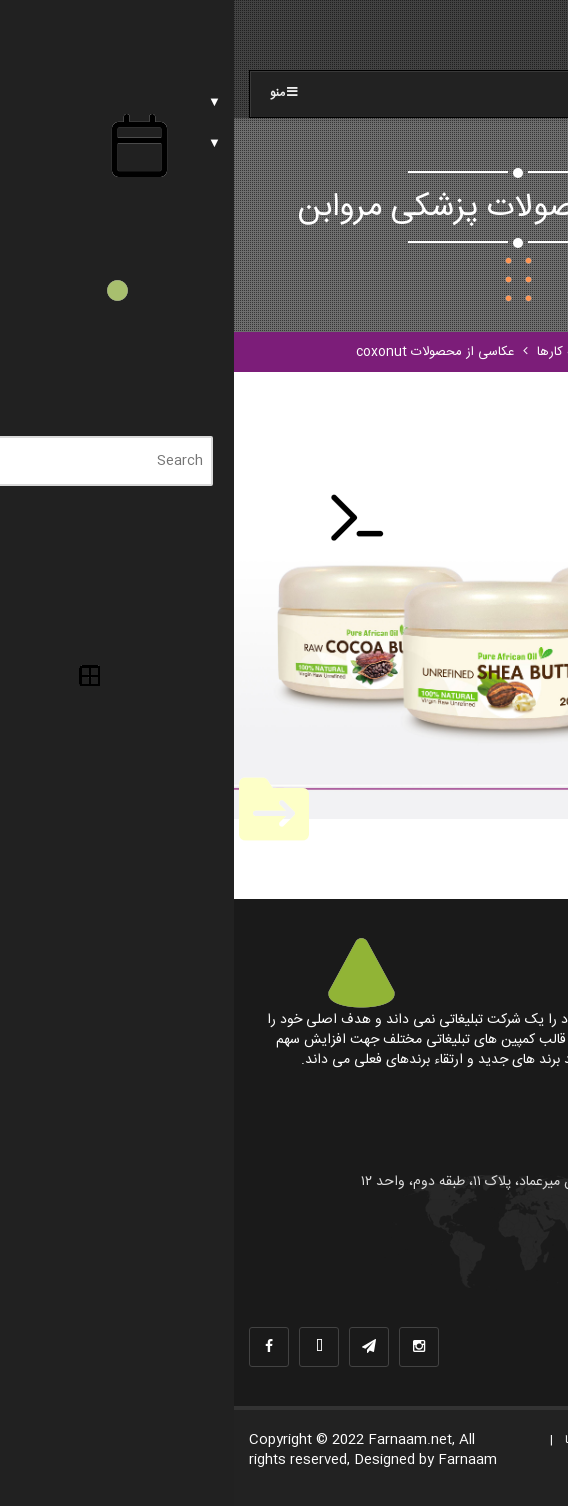 The image size is (568, 1506). I want to click on access a linked submodule or external repository, so click(274, 809).